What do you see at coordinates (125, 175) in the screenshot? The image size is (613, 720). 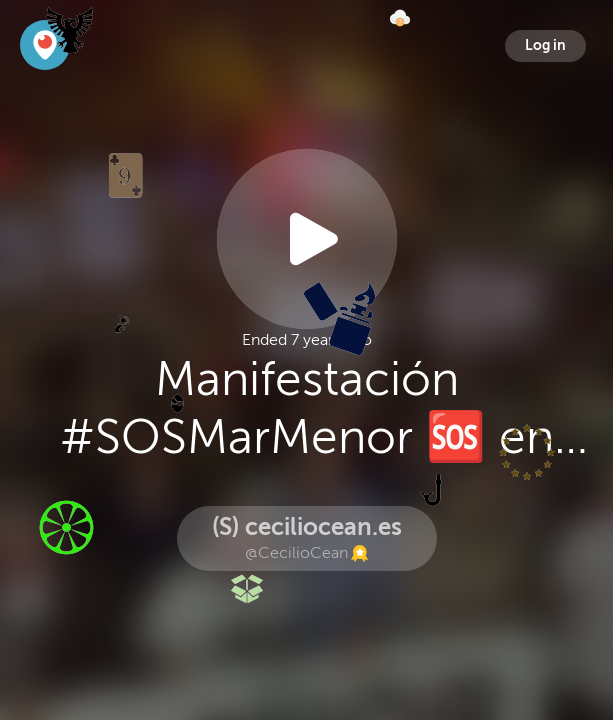 I see `nine of clubs playing card` at bounding box center [125, 175].